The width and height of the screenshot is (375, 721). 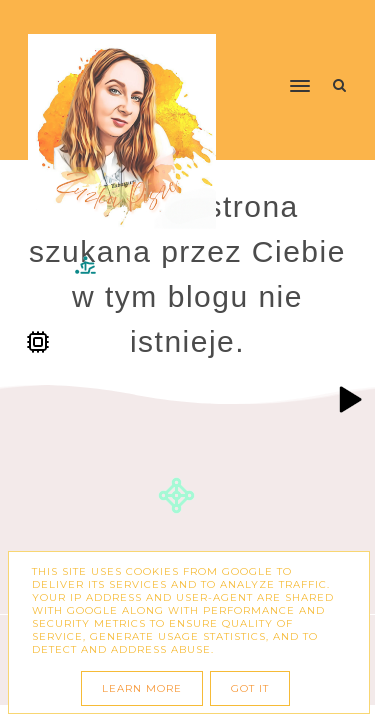 I want to click on view system performance and processor information, so click(x=38, y=342).